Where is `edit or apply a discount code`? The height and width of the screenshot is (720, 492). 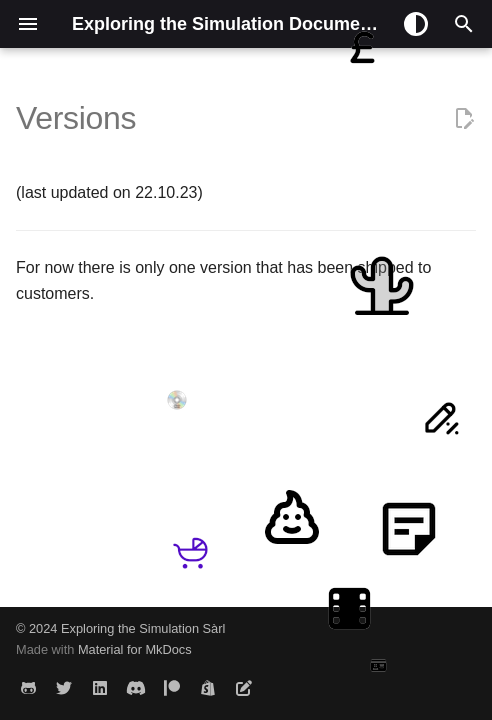 edit or apply a discount code is located at coordinates (441, 417).